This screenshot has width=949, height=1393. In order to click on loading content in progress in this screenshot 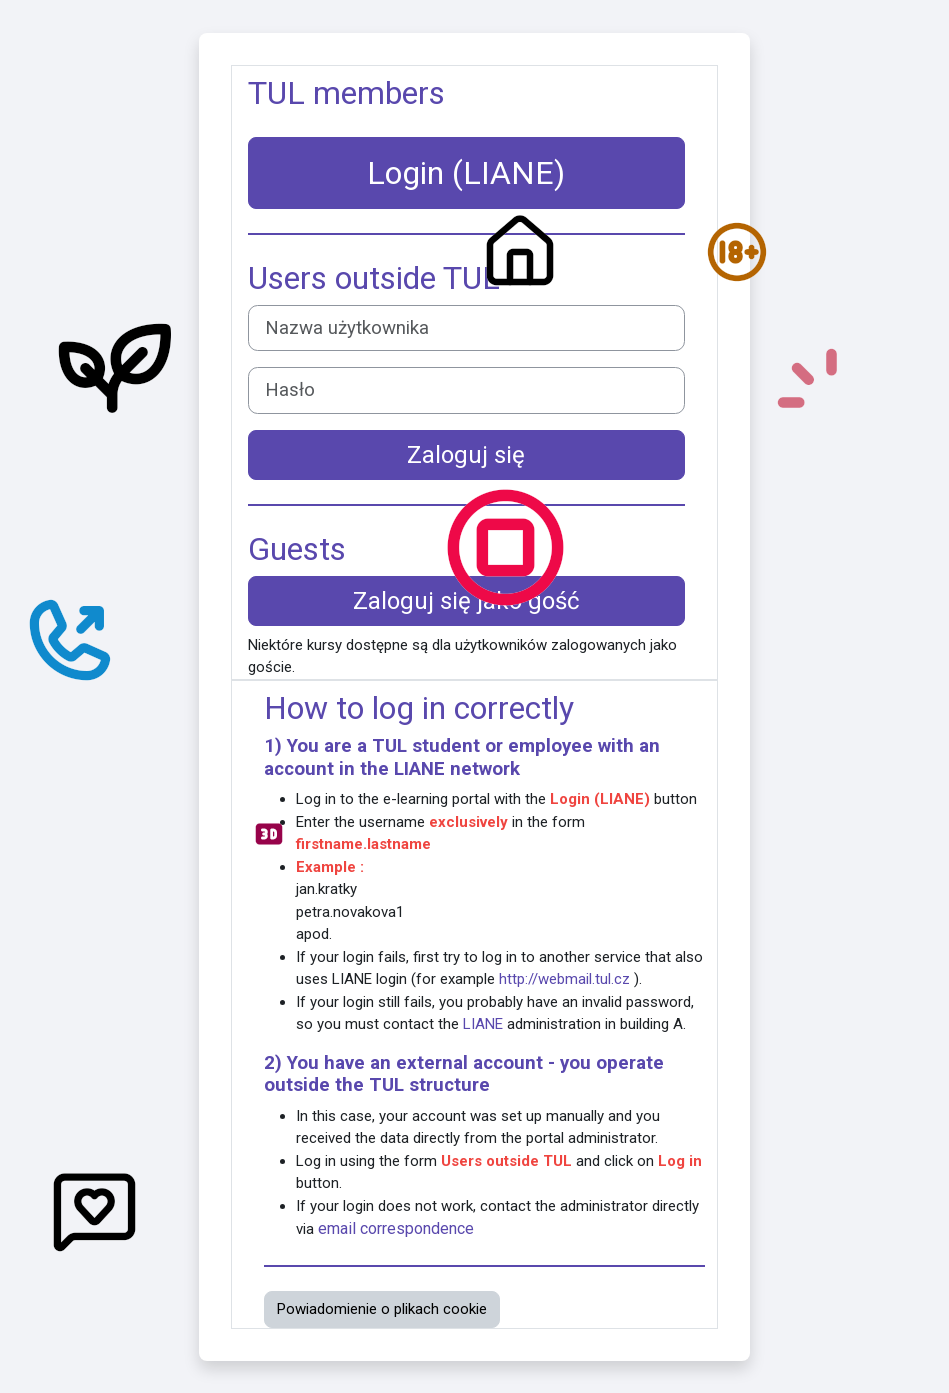, I will do `click(831, 402)`.